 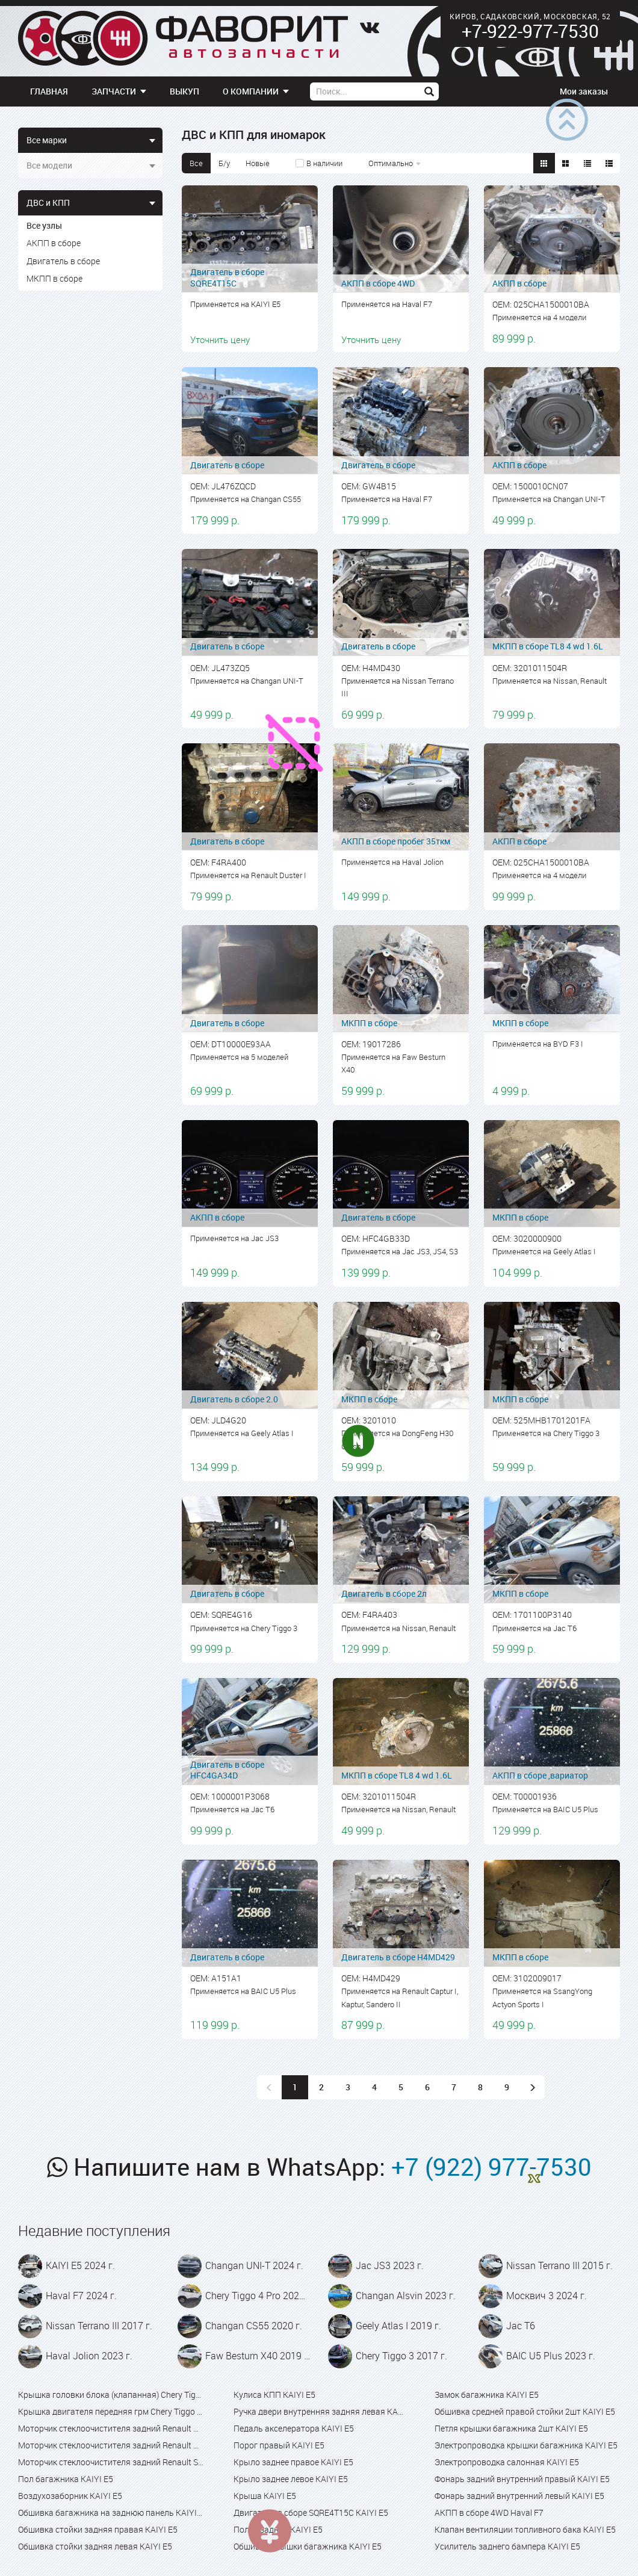 I want to click on scroll to top of page, so click(x=567, y=120).